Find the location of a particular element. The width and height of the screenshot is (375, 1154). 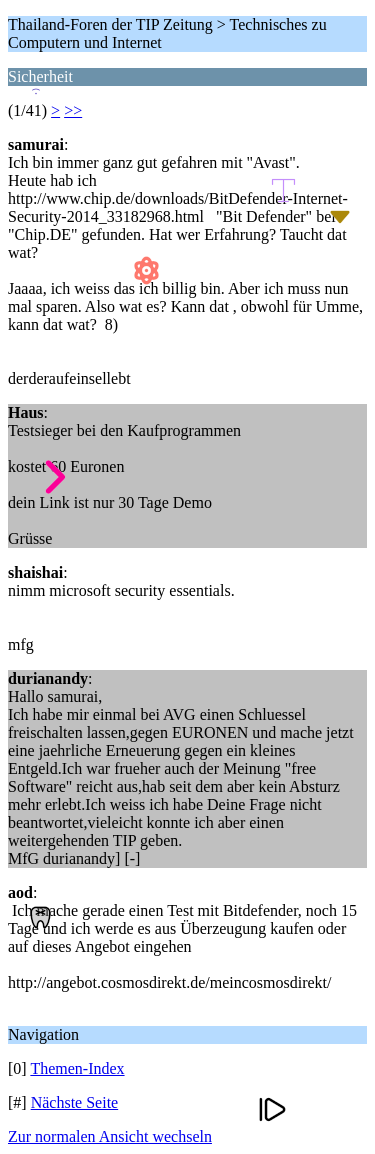

access dental care or dentist information is located at coordinates (40, 917).